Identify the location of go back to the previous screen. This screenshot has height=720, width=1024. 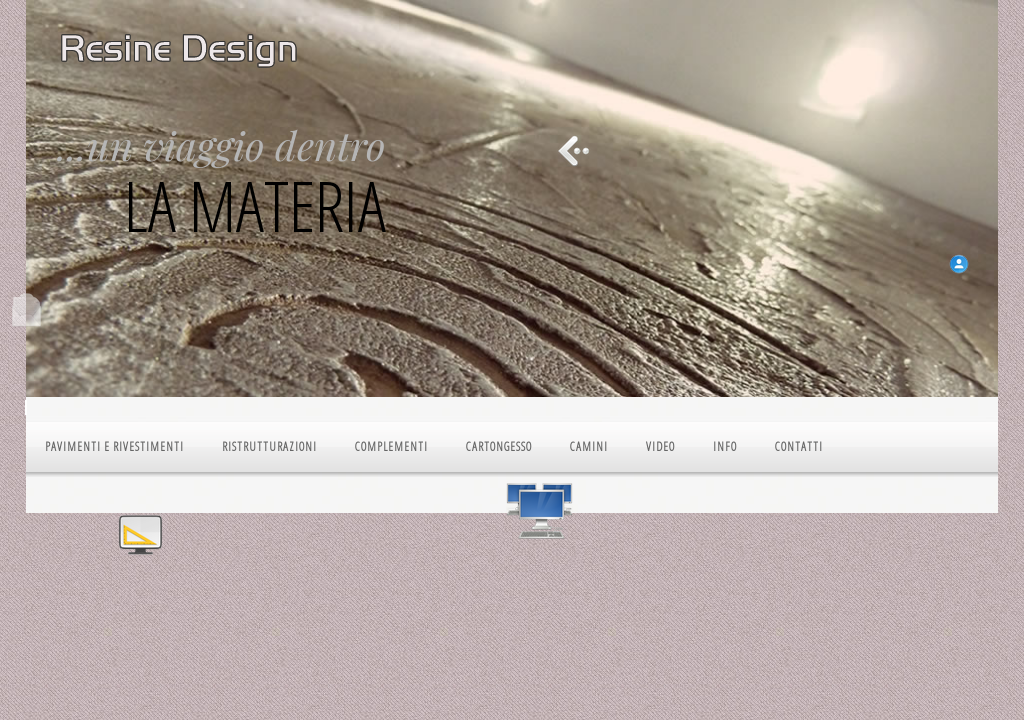
(574, 151).